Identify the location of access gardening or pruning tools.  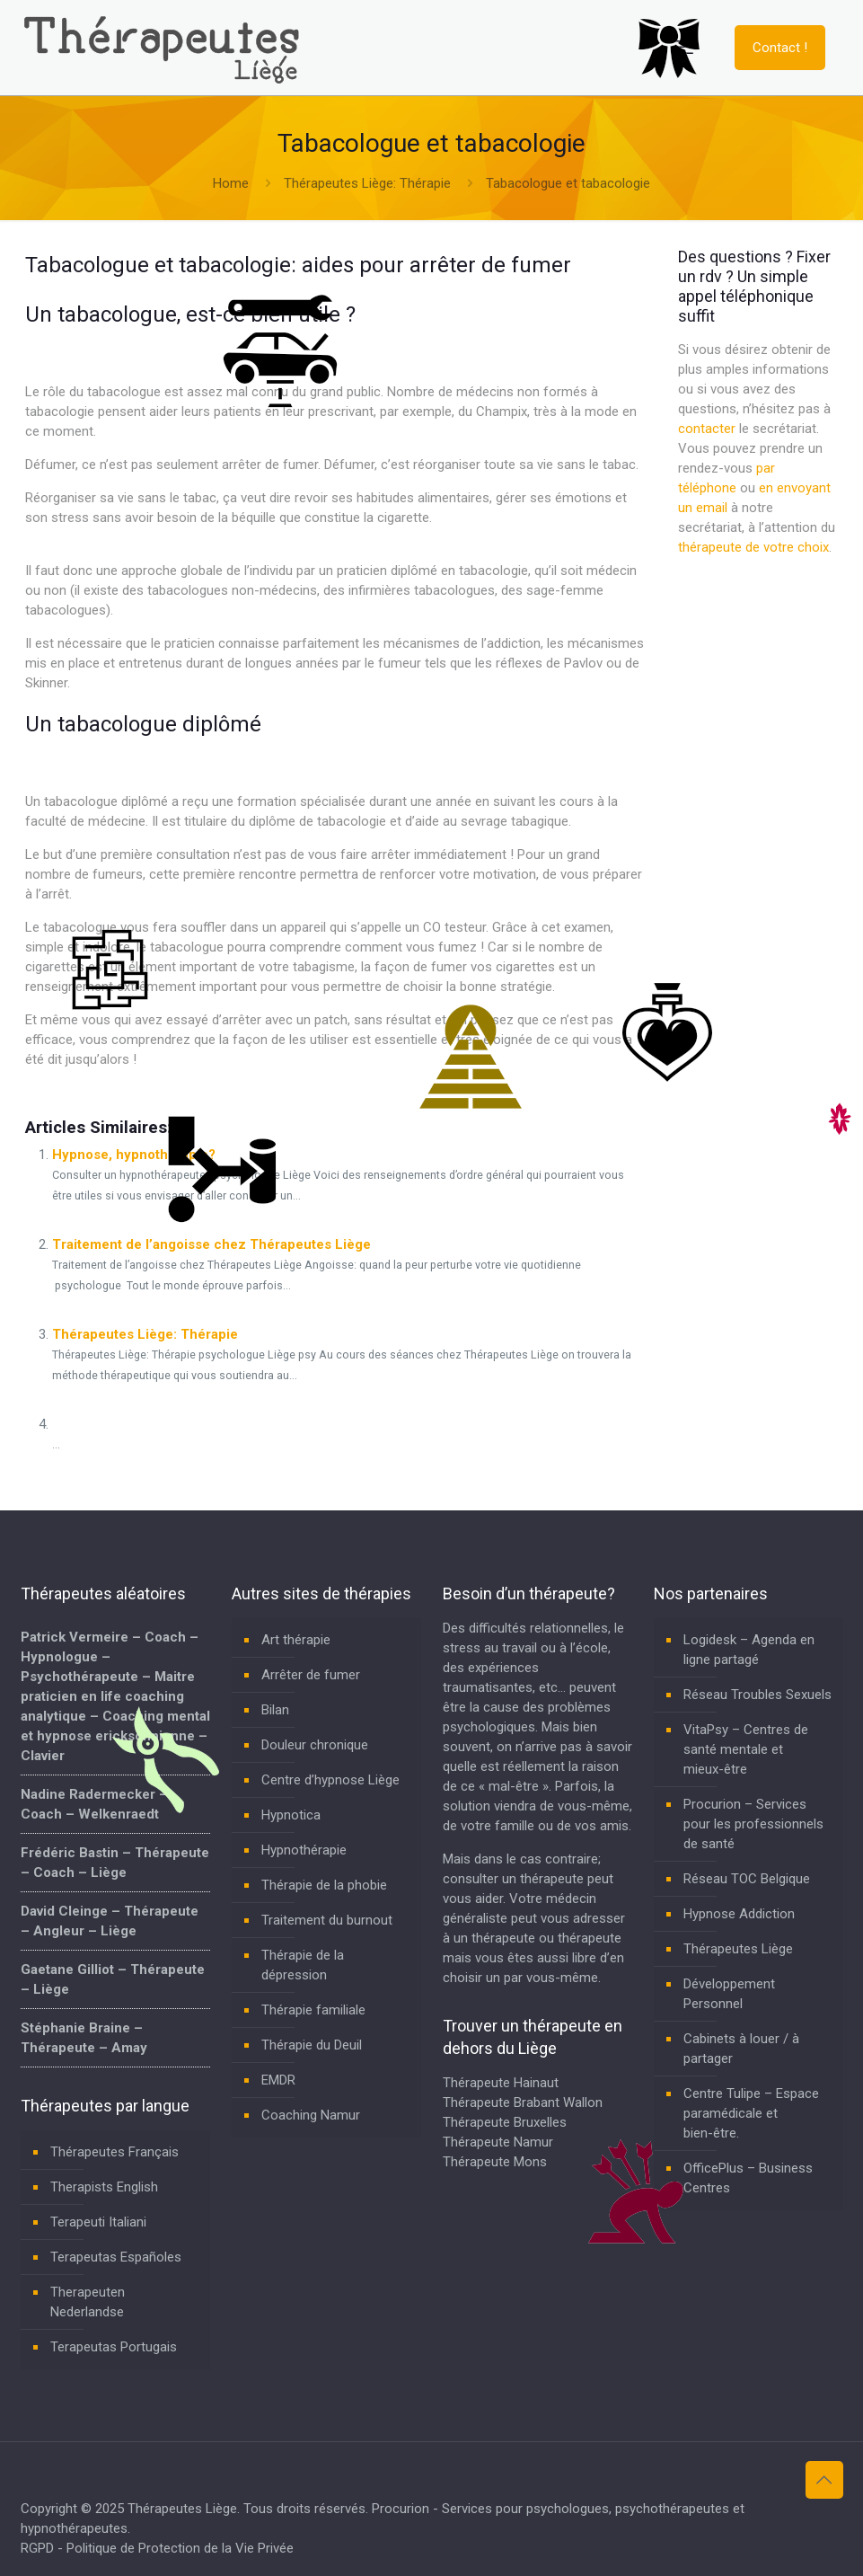
(165, 1759).